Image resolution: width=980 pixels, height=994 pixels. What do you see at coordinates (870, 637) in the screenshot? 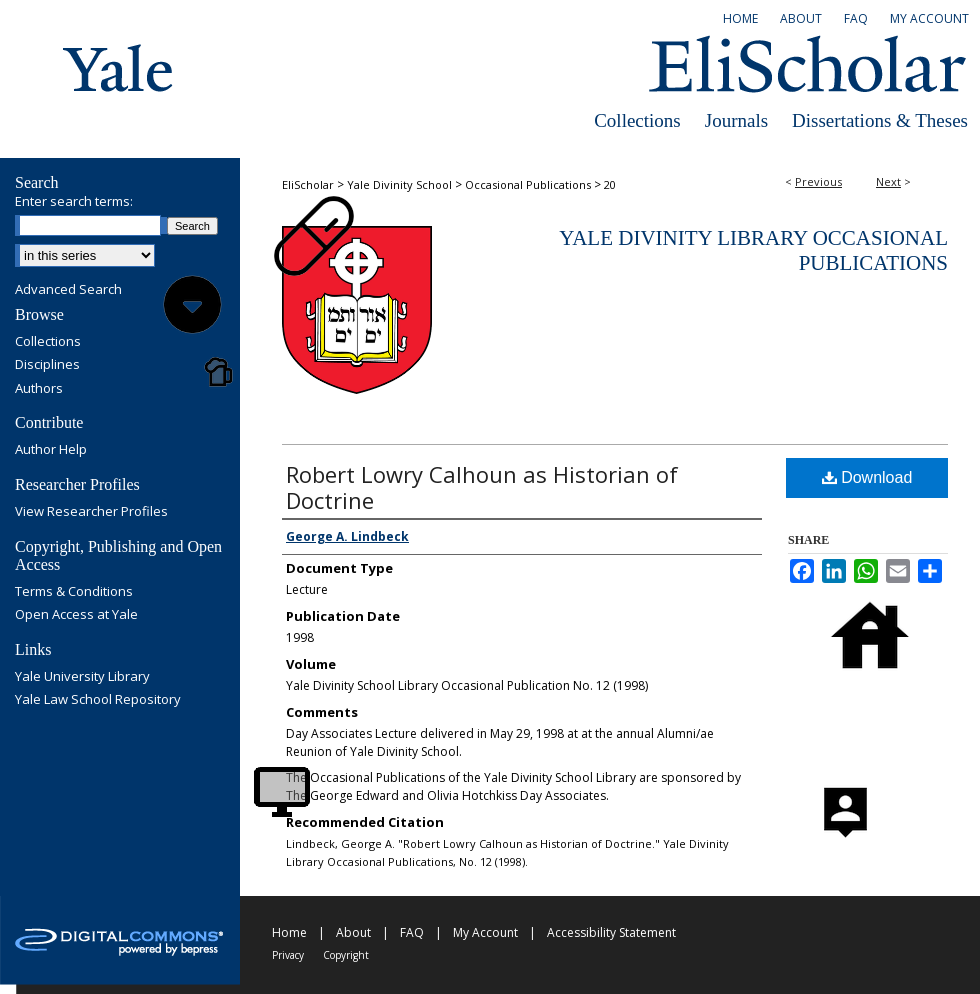
I see `go to home screen` at bounding box center [870, 637].